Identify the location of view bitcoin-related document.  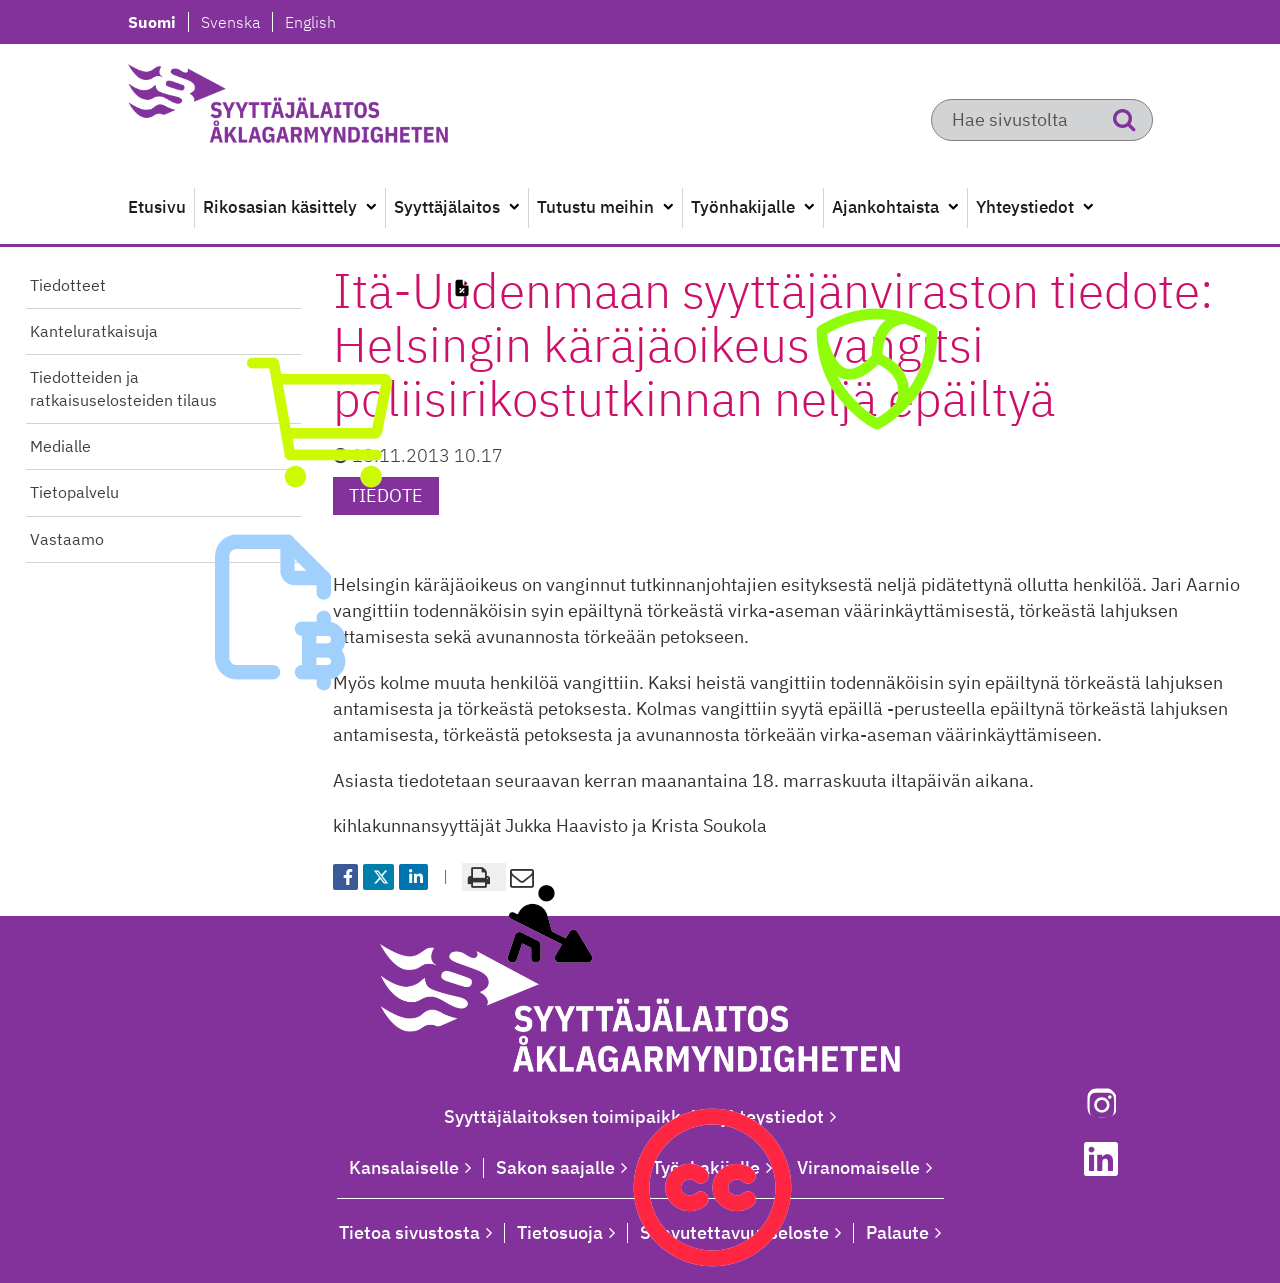
(273, 607).